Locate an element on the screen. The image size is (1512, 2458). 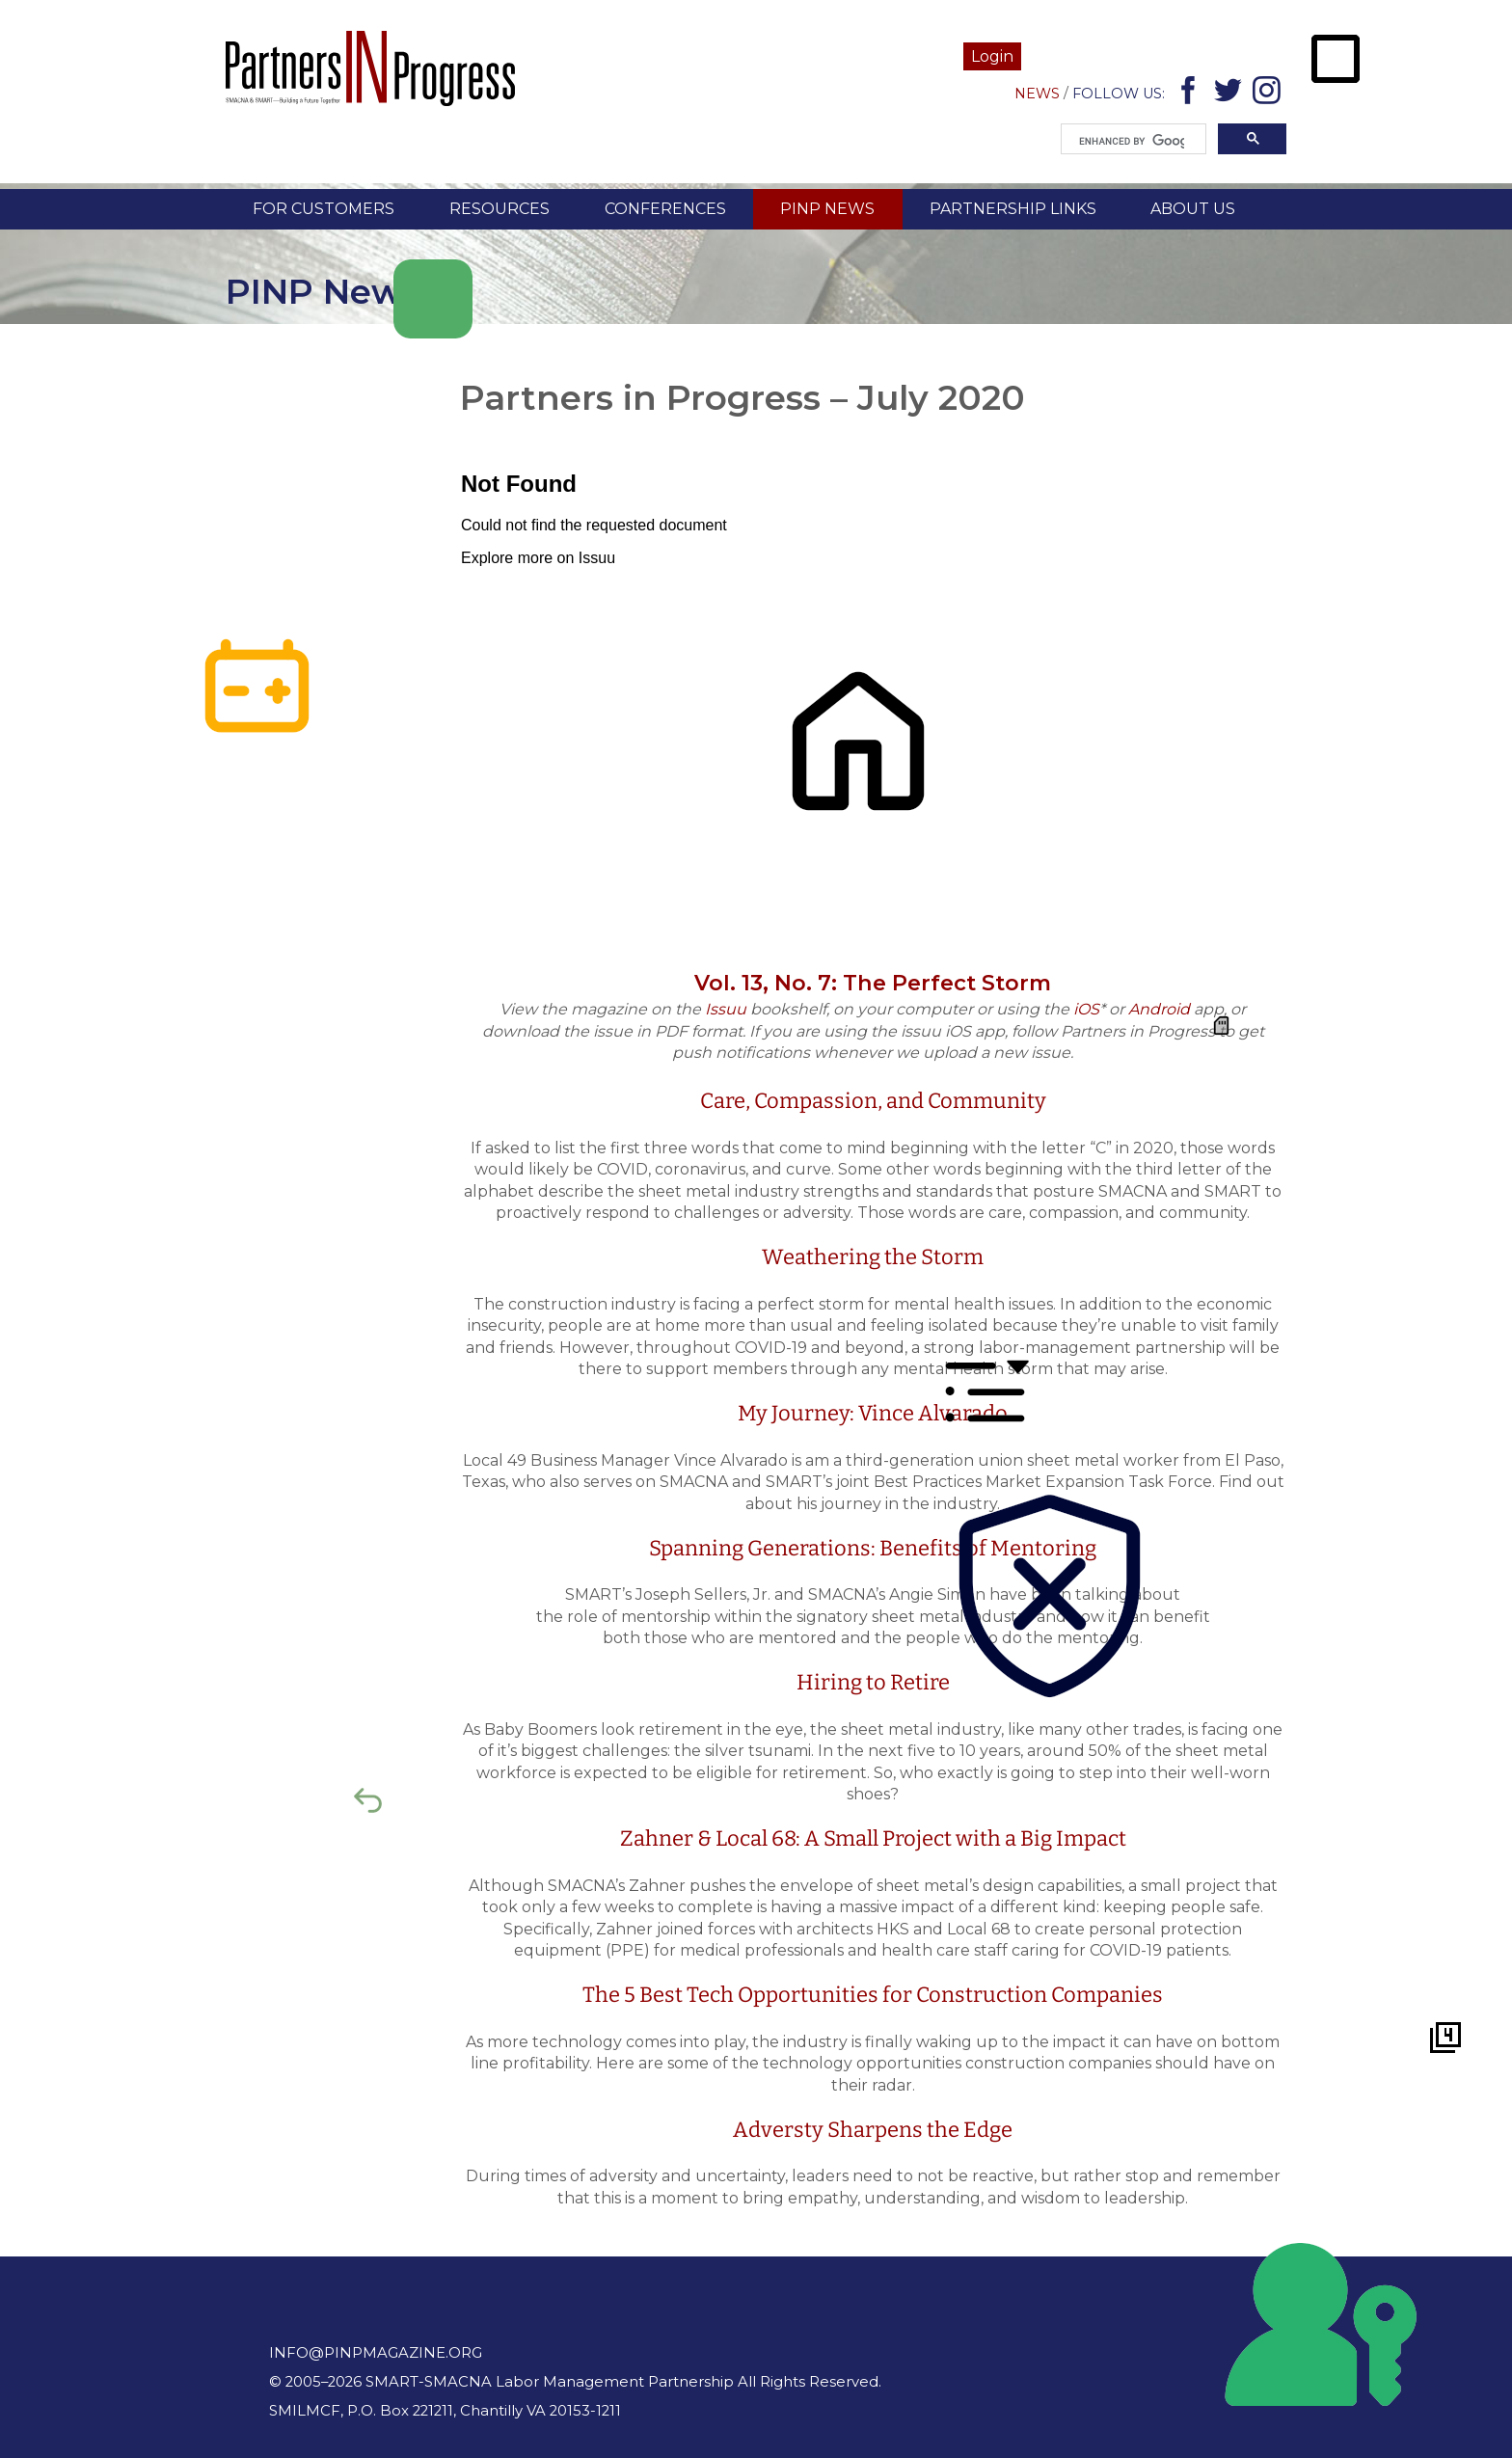
stop media playback is located at coordinates (433, 299).